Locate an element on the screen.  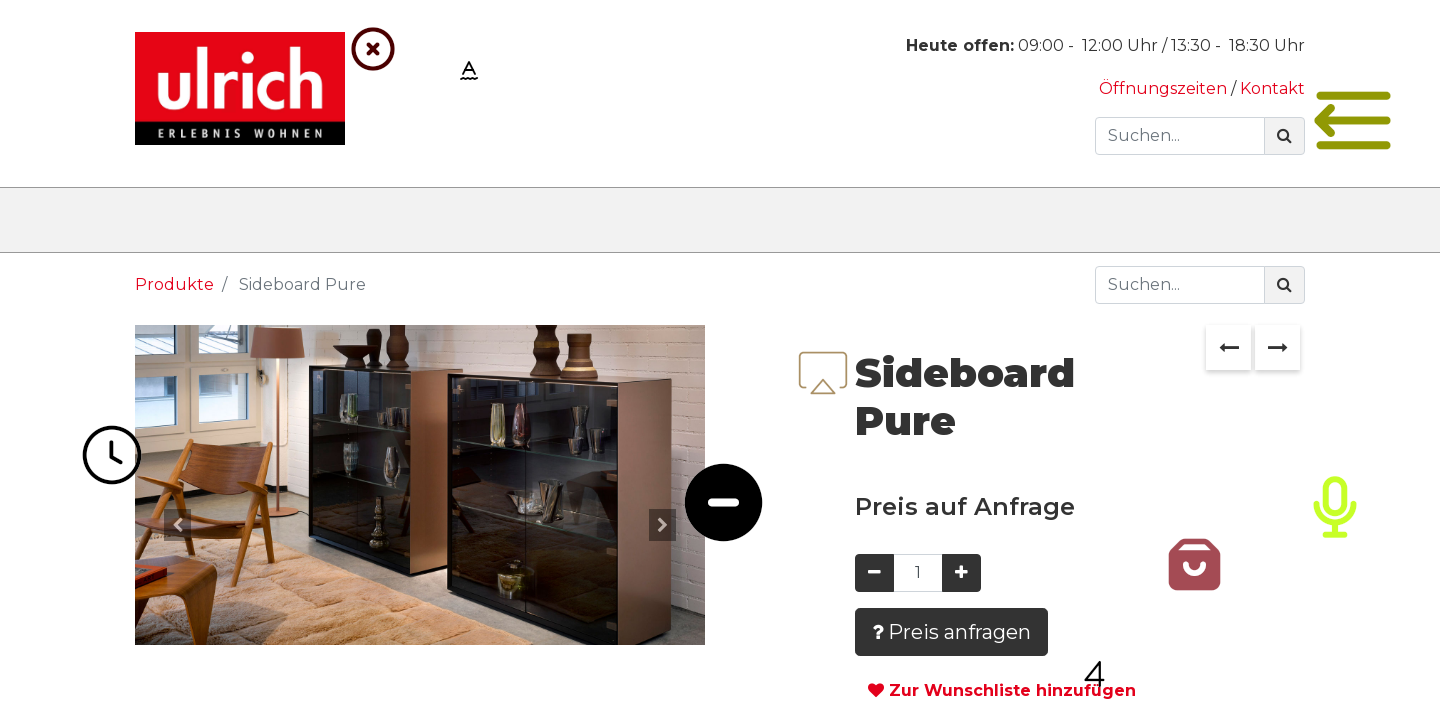
close or dismiss a dialog is located at coordinates (373, 49).